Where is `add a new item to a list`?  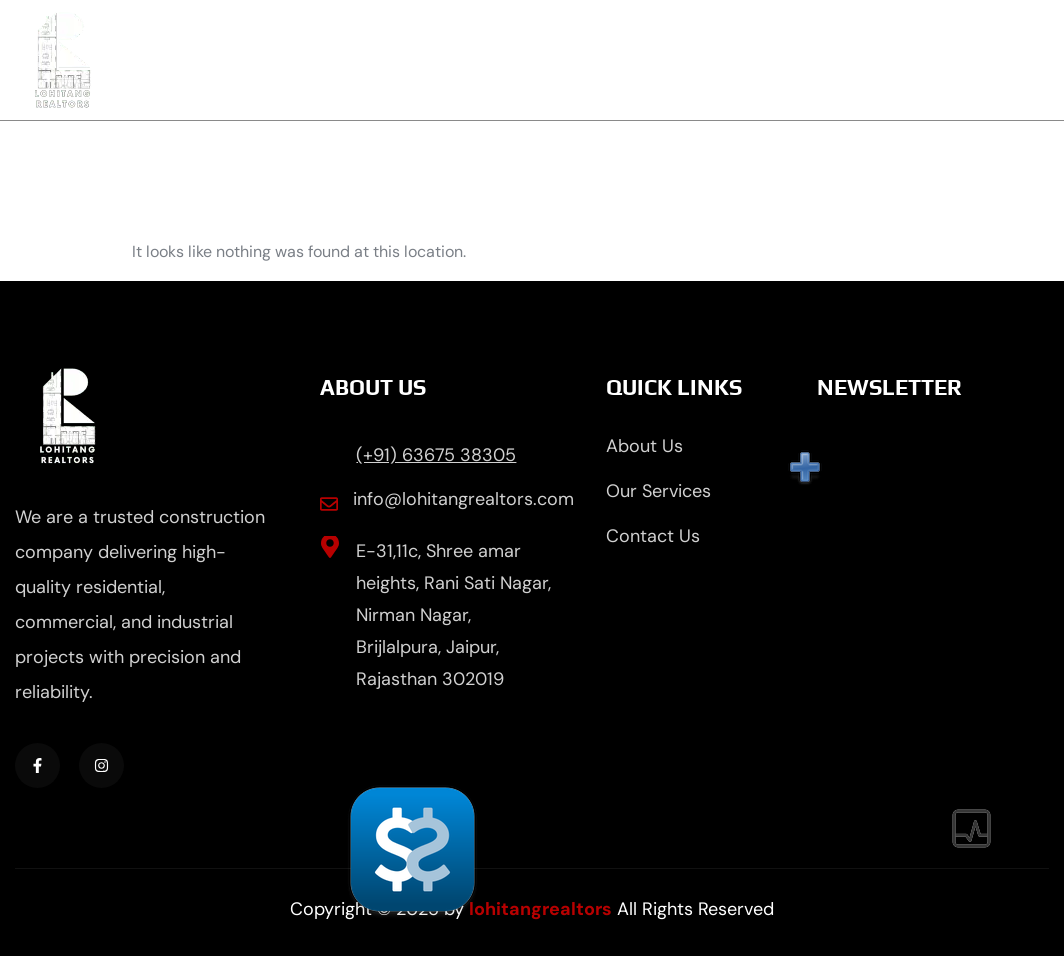 add a new item to a list is located at coordinates (804, 468).